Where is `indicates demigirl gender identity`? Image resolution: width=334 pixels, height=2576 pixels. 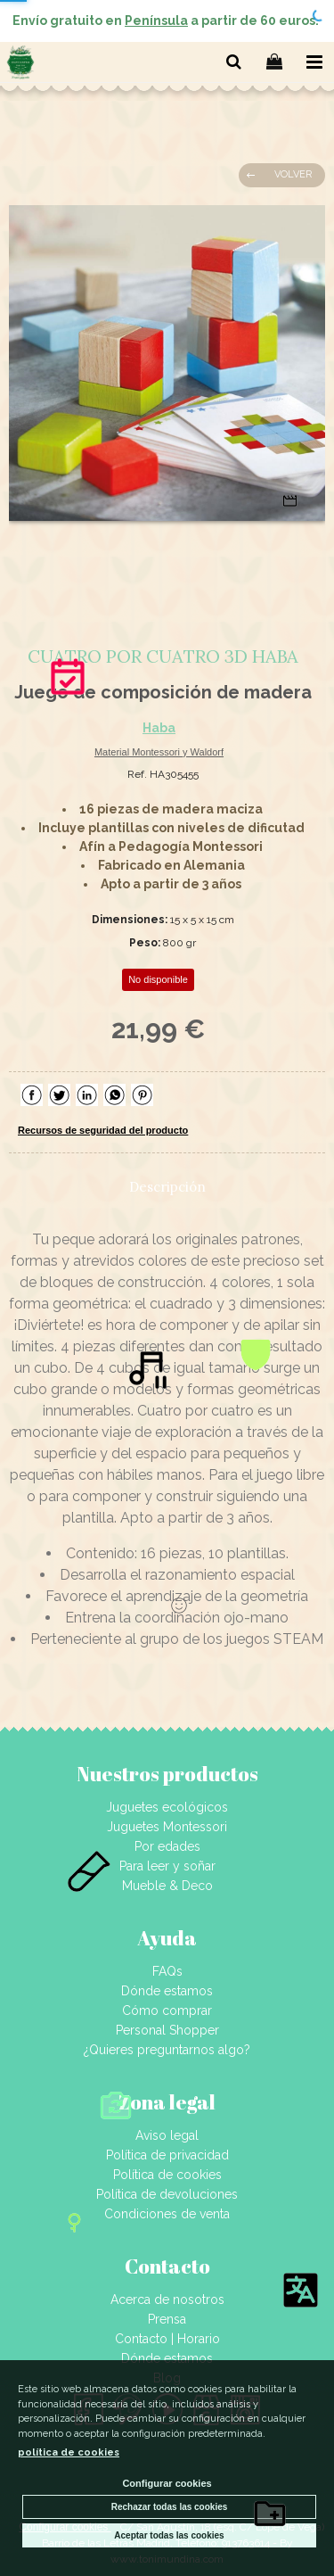 indicates demigirl gender identity is located at coordinates (74, 2222).